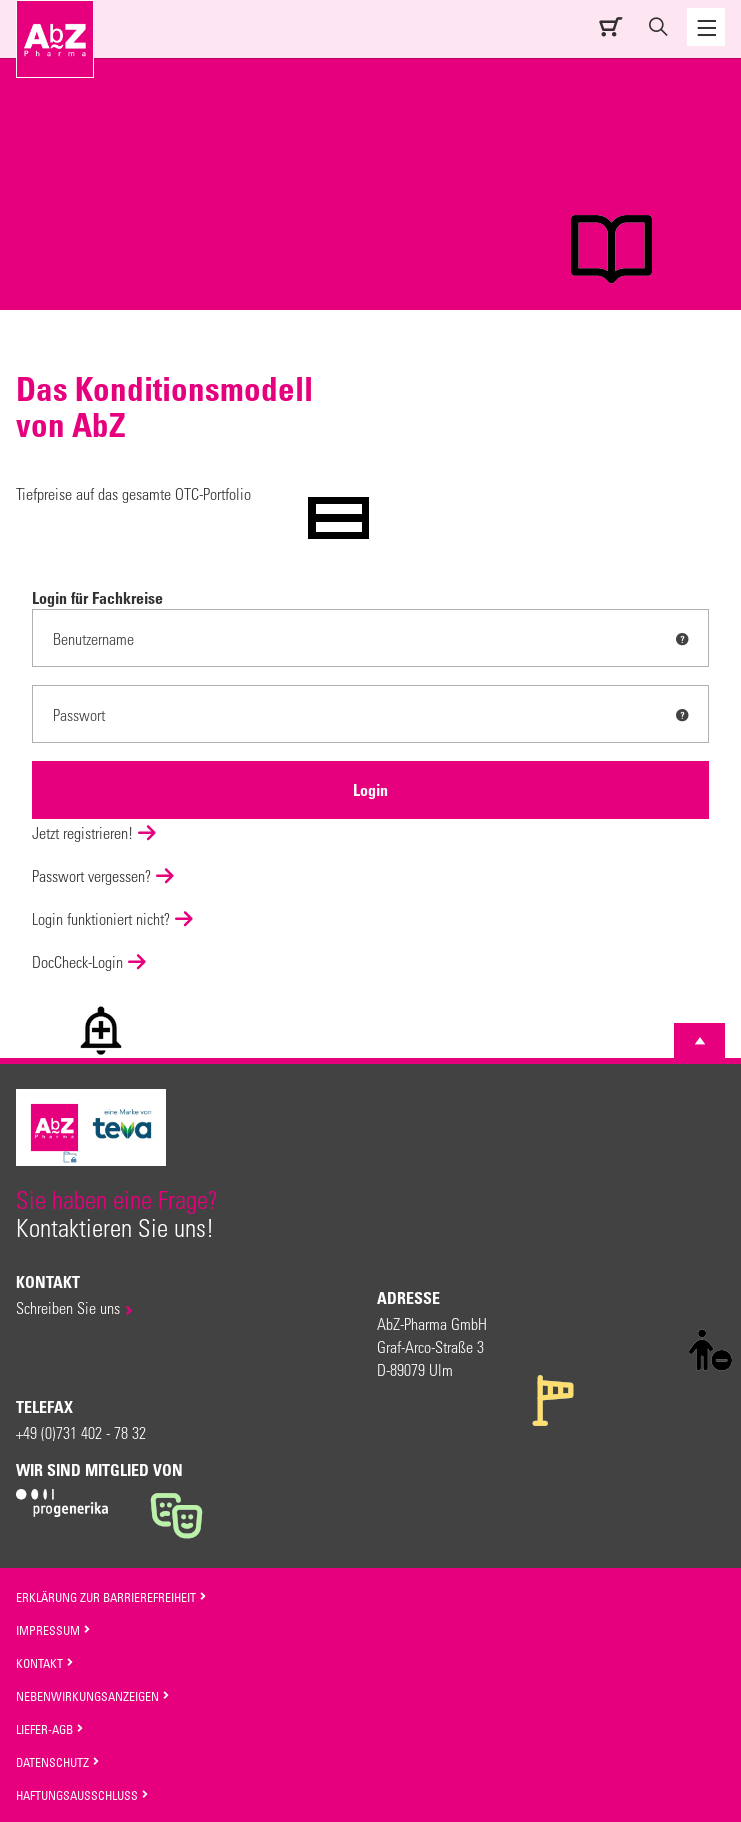 This screenshot has width=741, height=1822. Describe the element at coordinates (70, 1157) in the screenshot. I see `access a password-protected folder` at that location.